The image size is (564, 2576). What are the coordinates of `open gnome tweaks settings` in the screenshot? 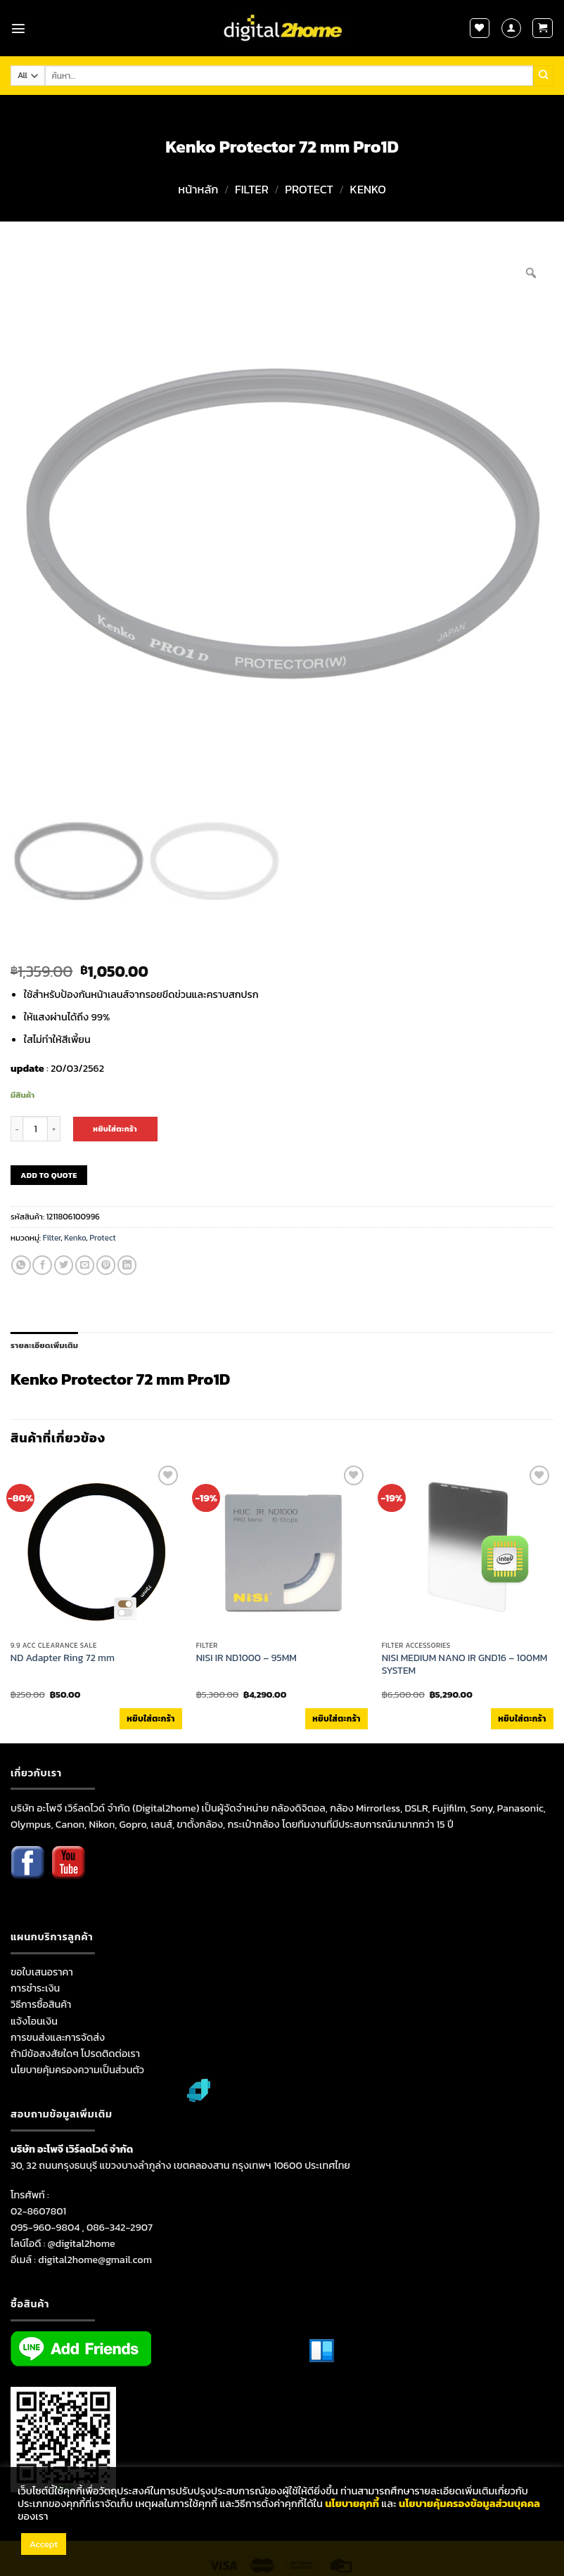 It's located at (125, 1608).